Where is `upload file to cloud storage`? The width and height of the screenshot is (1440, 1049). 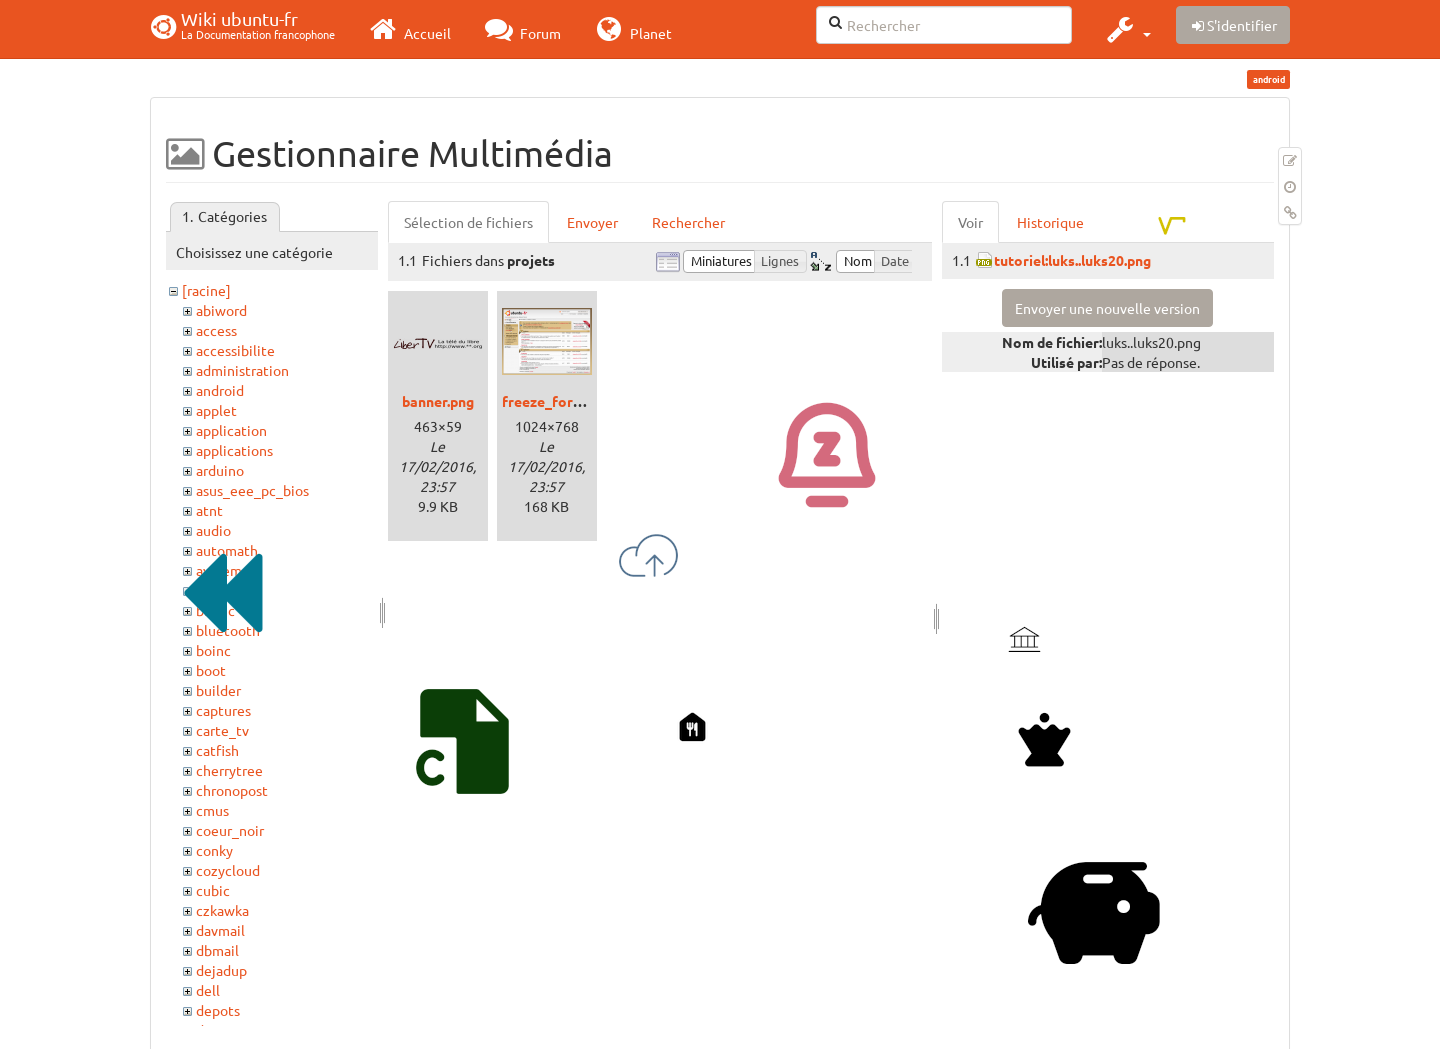 upload file to cloud storage is located at coordinates (648, 555).